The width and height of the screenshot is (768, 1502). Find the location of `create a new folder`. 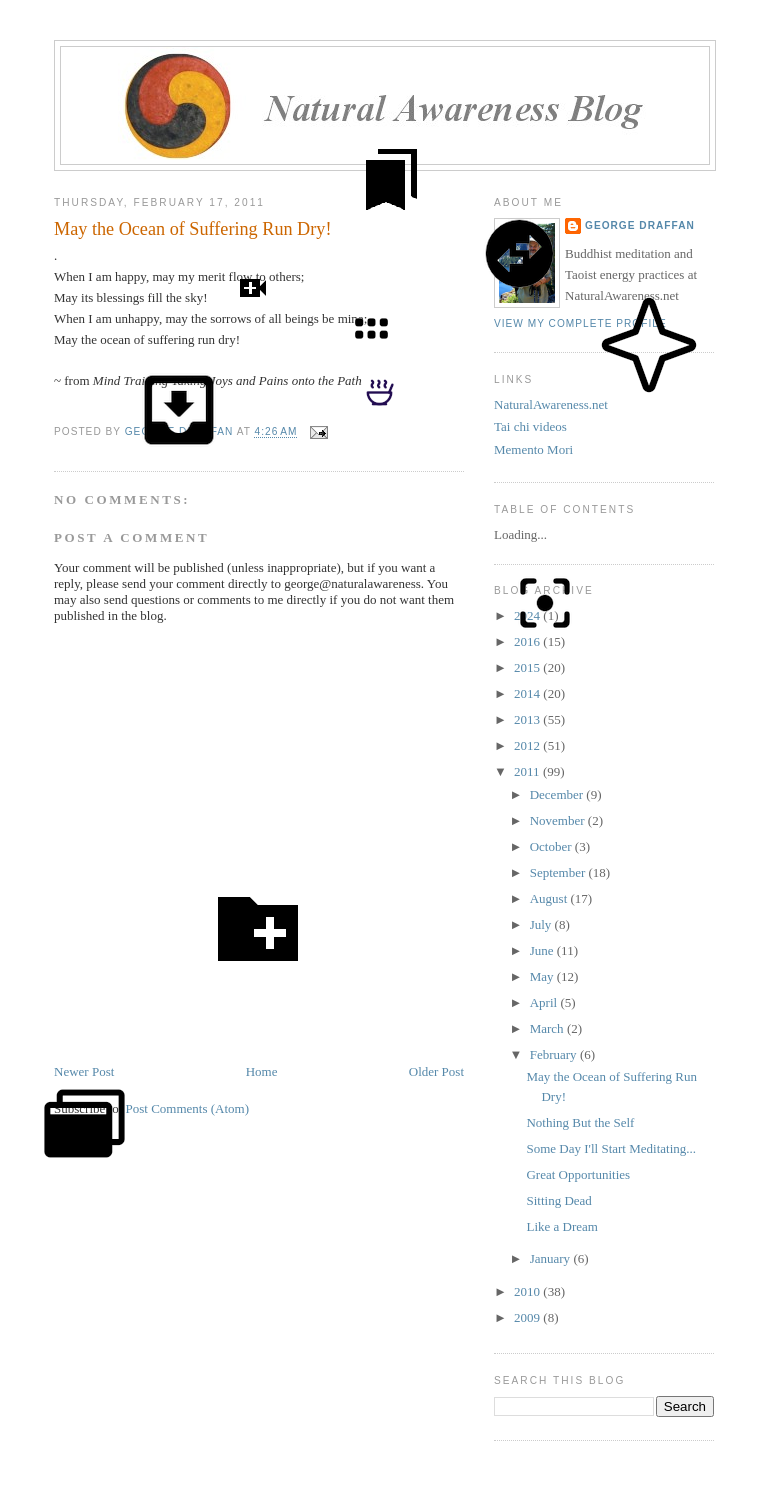

create a new folder is located at coordinates (258, 929).